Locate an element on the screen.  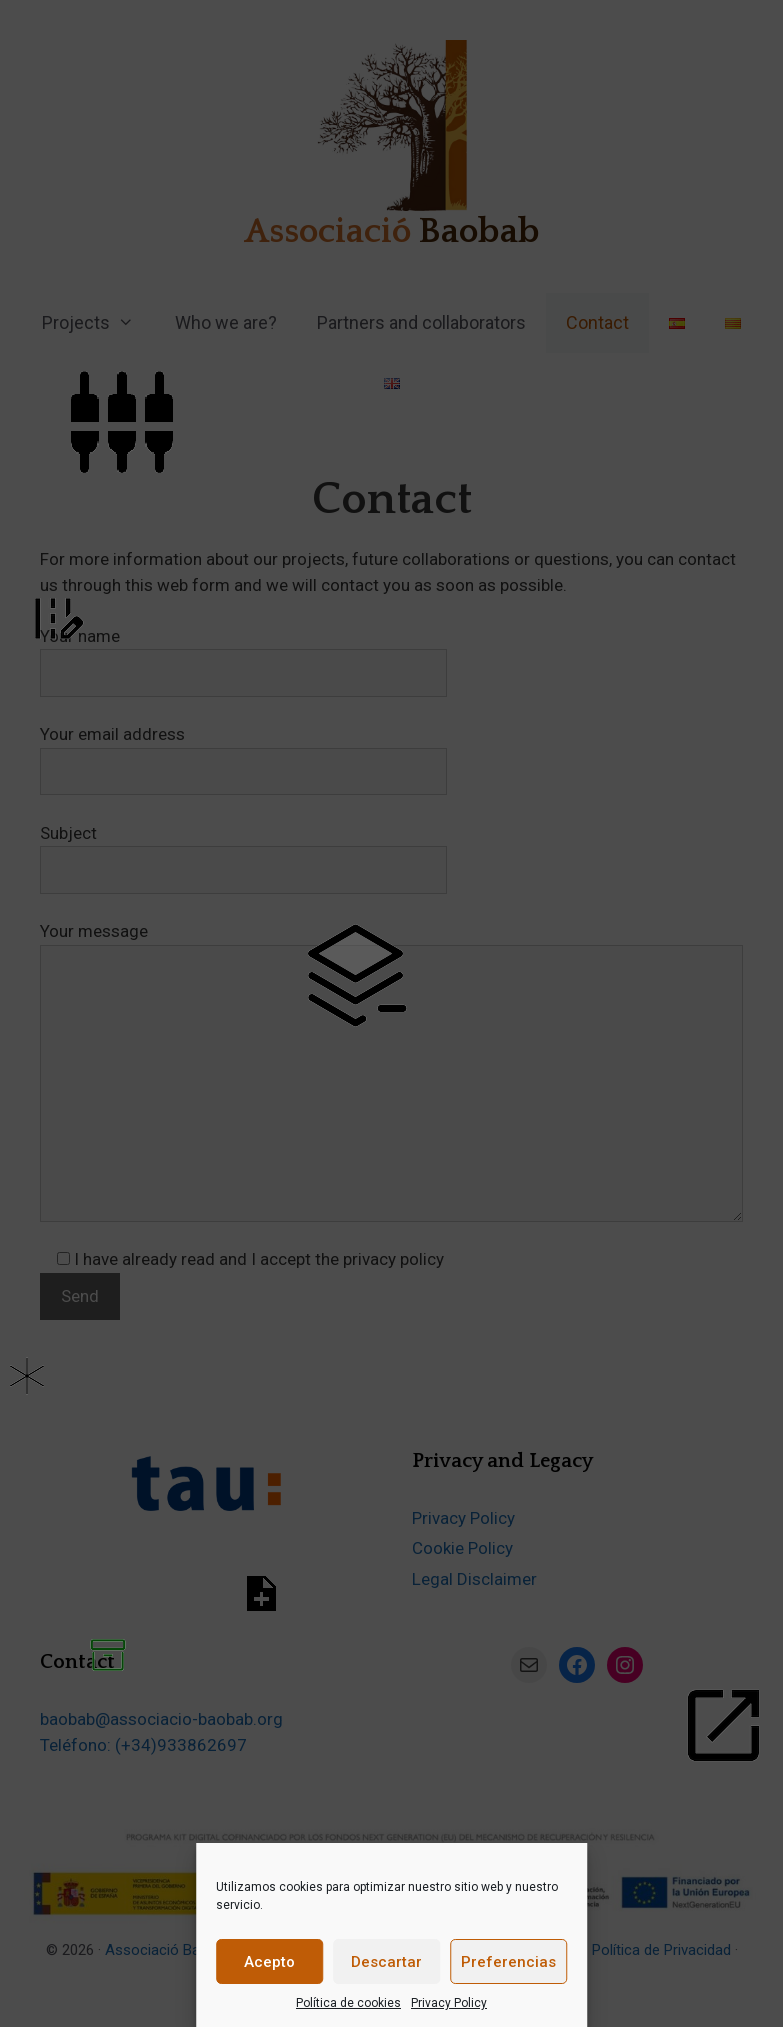
archive this item is located at coordinates (108, 1655).